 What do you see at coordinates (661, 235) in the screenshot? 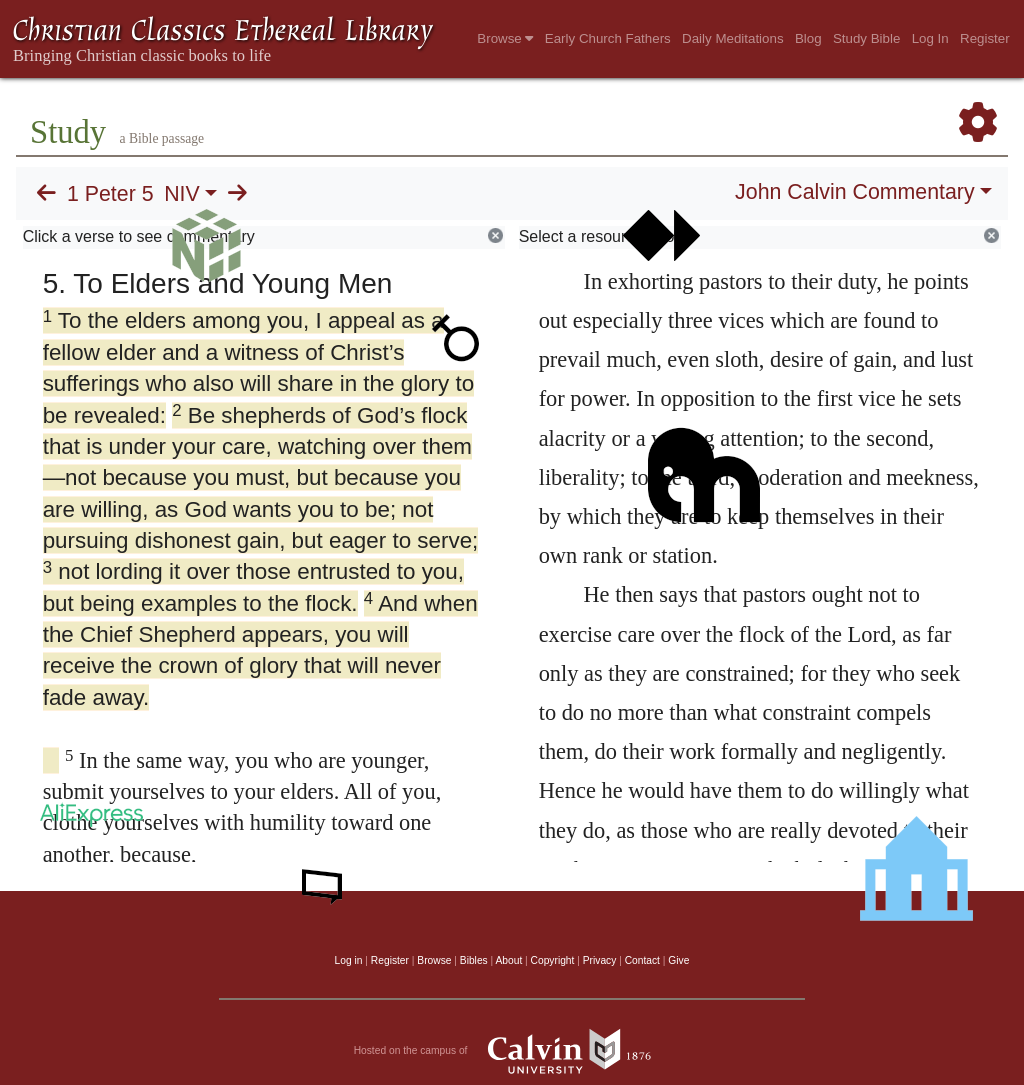
I see `paysafe payment method option` at bounding box center [661, 235].